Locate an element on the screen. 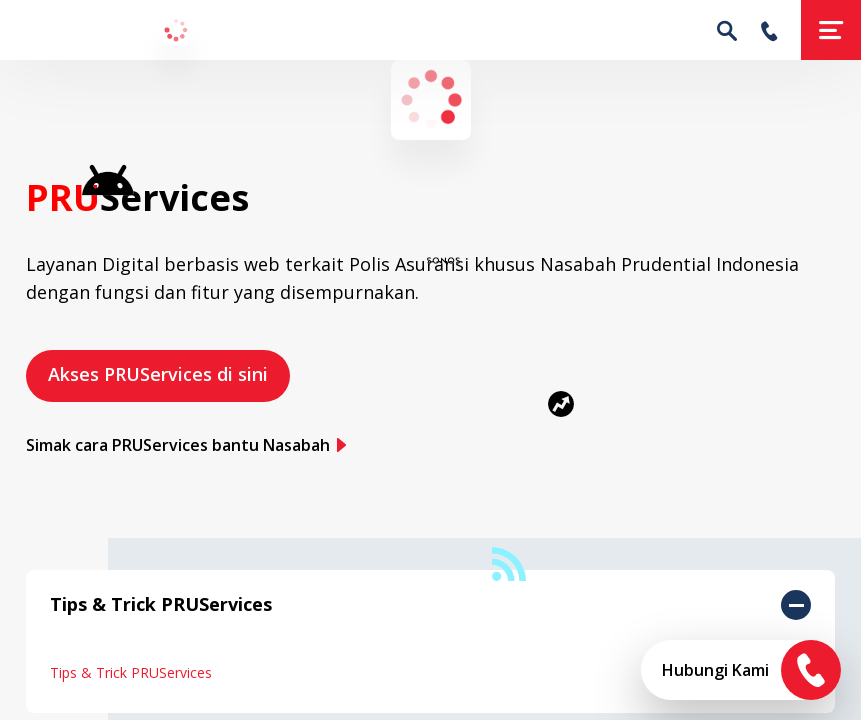  open the Sonos app is located at coordinates (443, 260).